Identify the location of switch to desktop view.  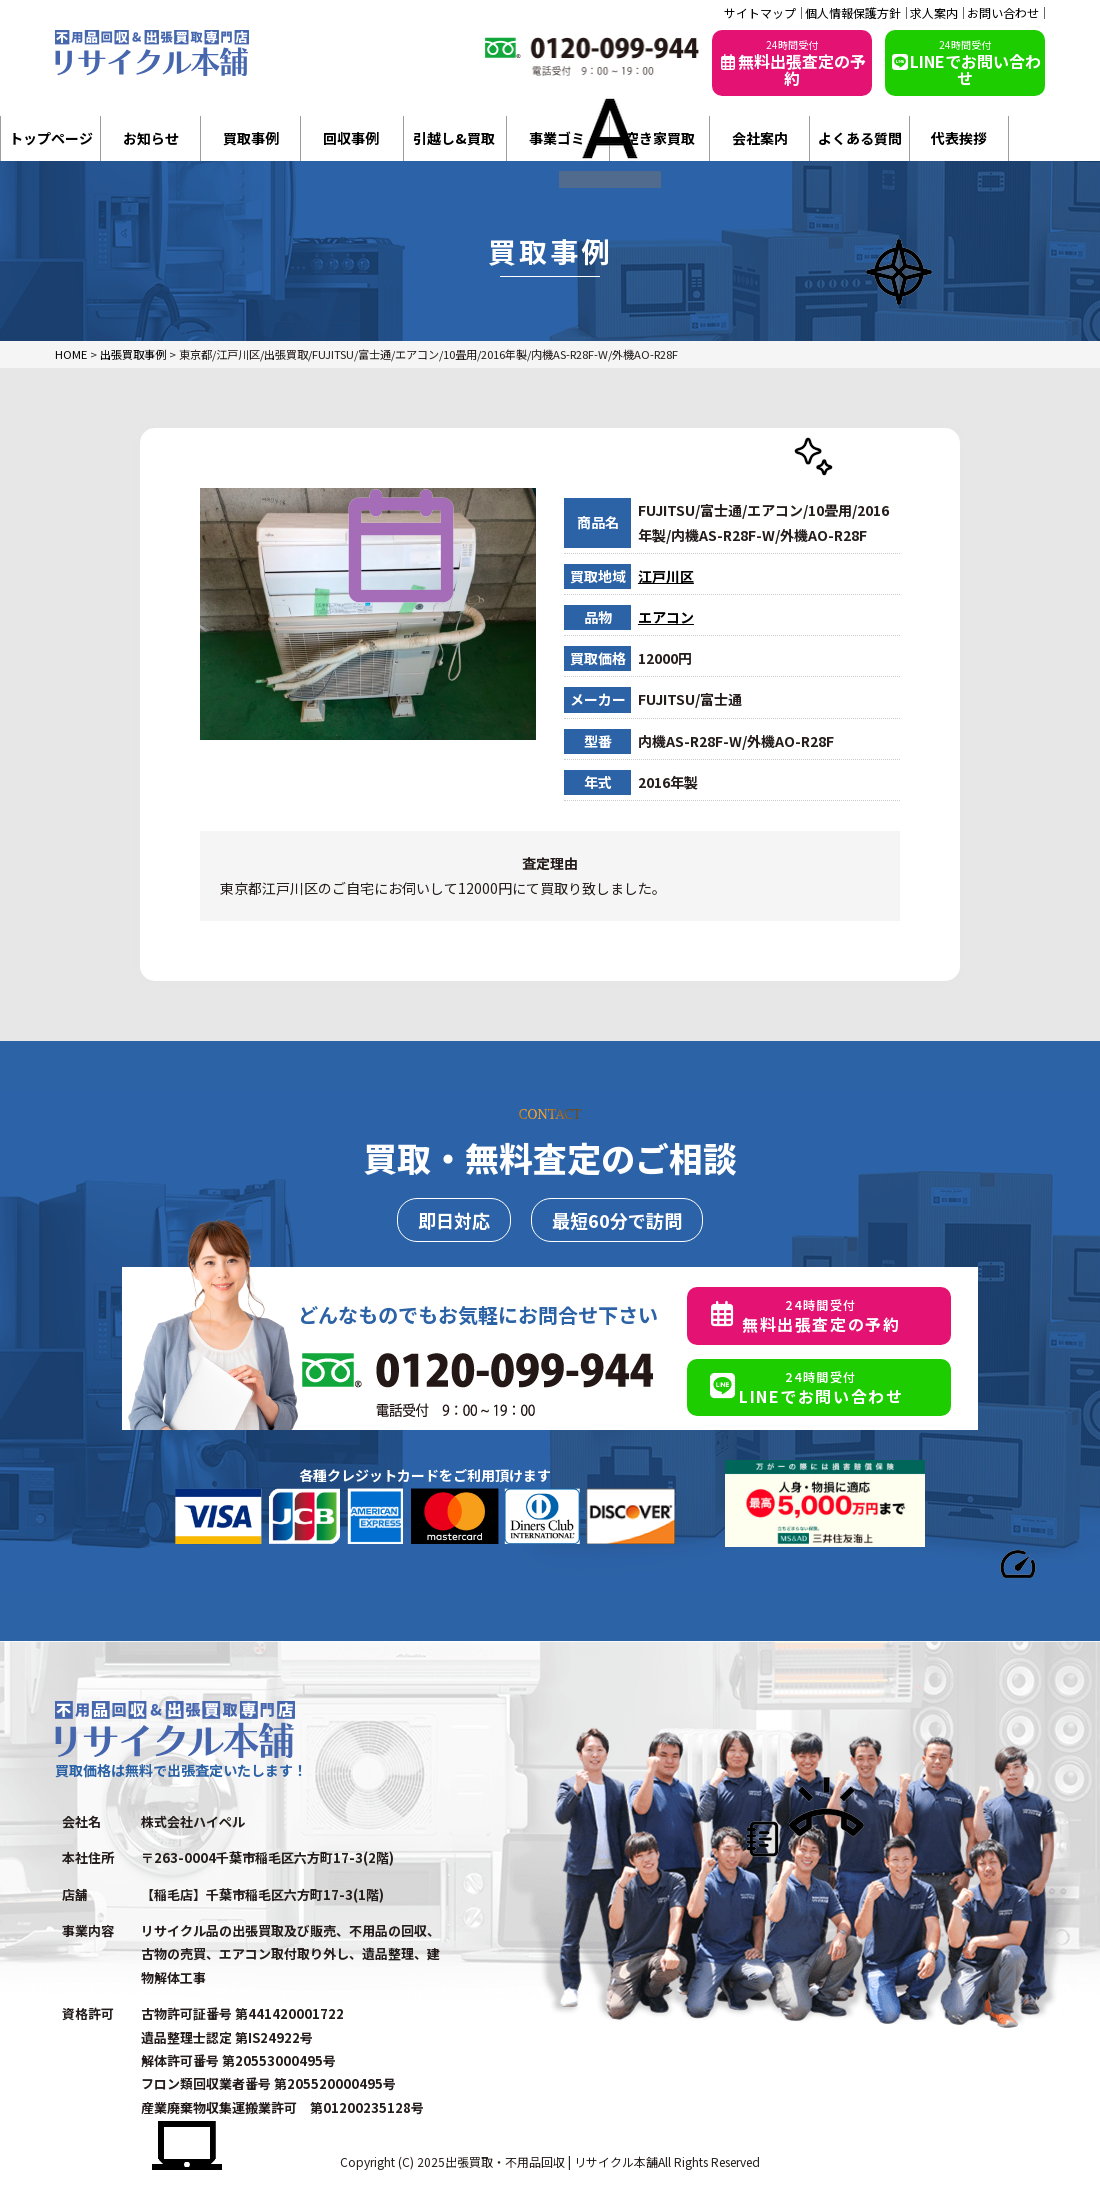
(187, 2147).